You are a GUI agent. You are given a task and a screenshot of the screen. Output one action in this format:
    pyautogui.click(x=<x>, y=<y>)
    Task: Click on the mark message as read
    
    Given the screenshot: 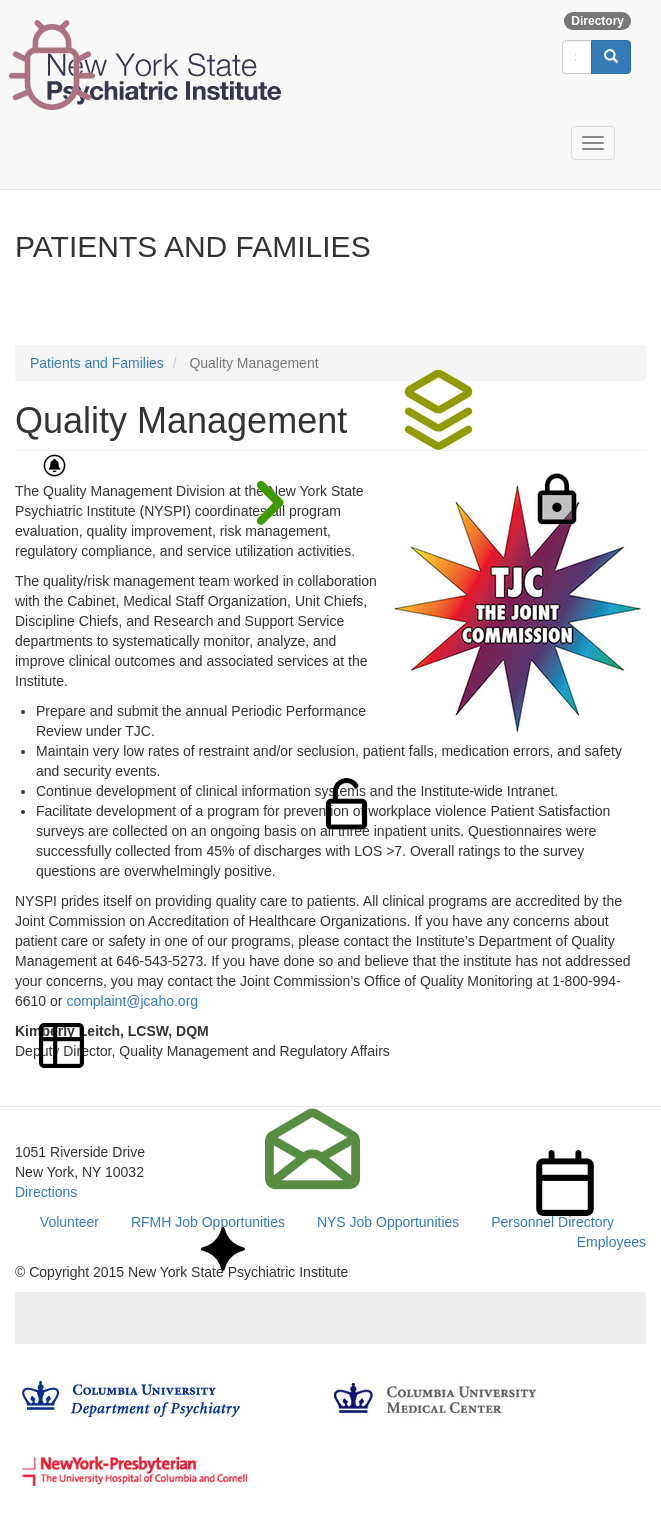 What is the action you would take?
    pyautogui.click(x=312, y=1153)
    